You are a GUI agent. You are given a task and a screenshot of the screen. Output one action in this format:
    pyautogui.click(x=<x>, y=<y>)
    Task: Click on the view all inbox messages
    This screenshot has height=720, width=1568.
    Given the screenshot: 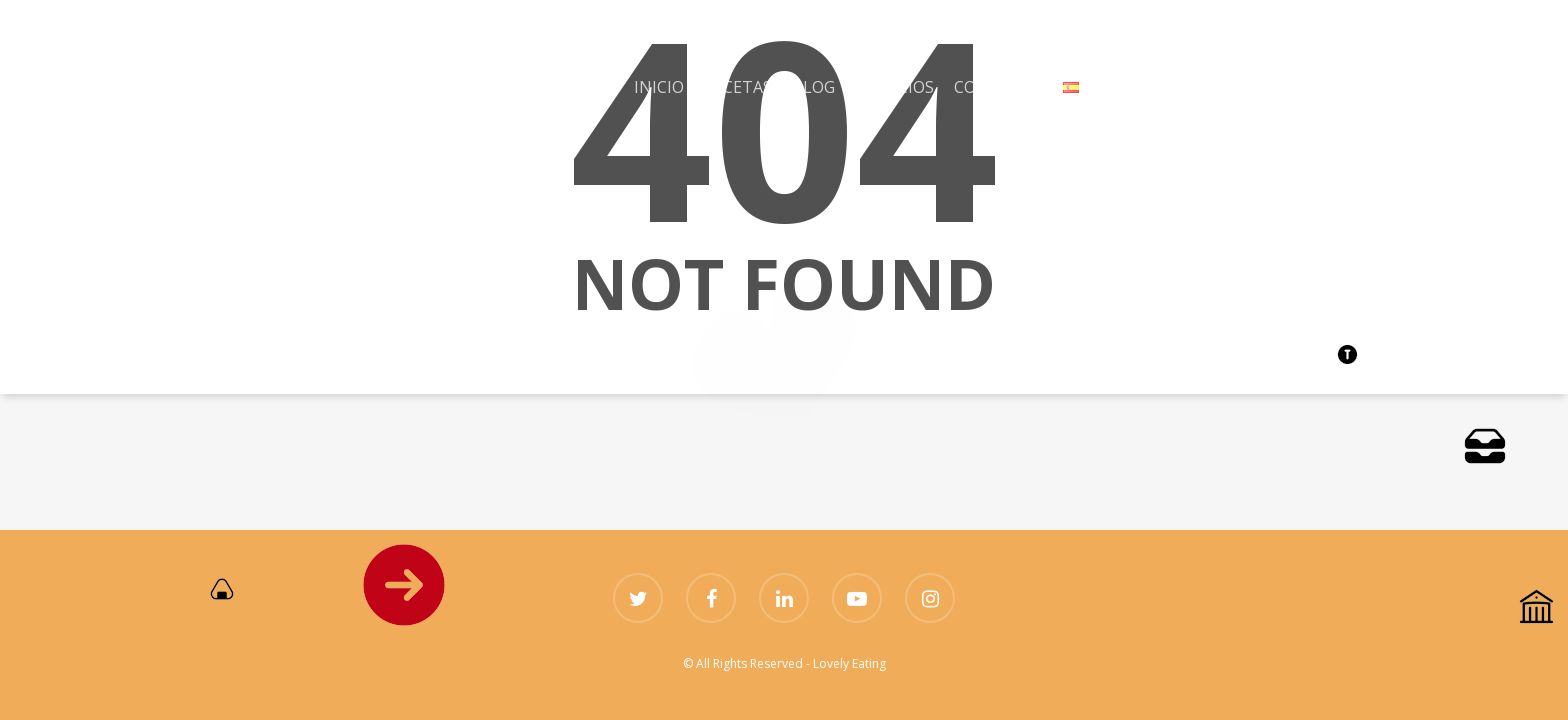 What is the action you would take?
    pyautogui.click(x=1485, y=446)
    